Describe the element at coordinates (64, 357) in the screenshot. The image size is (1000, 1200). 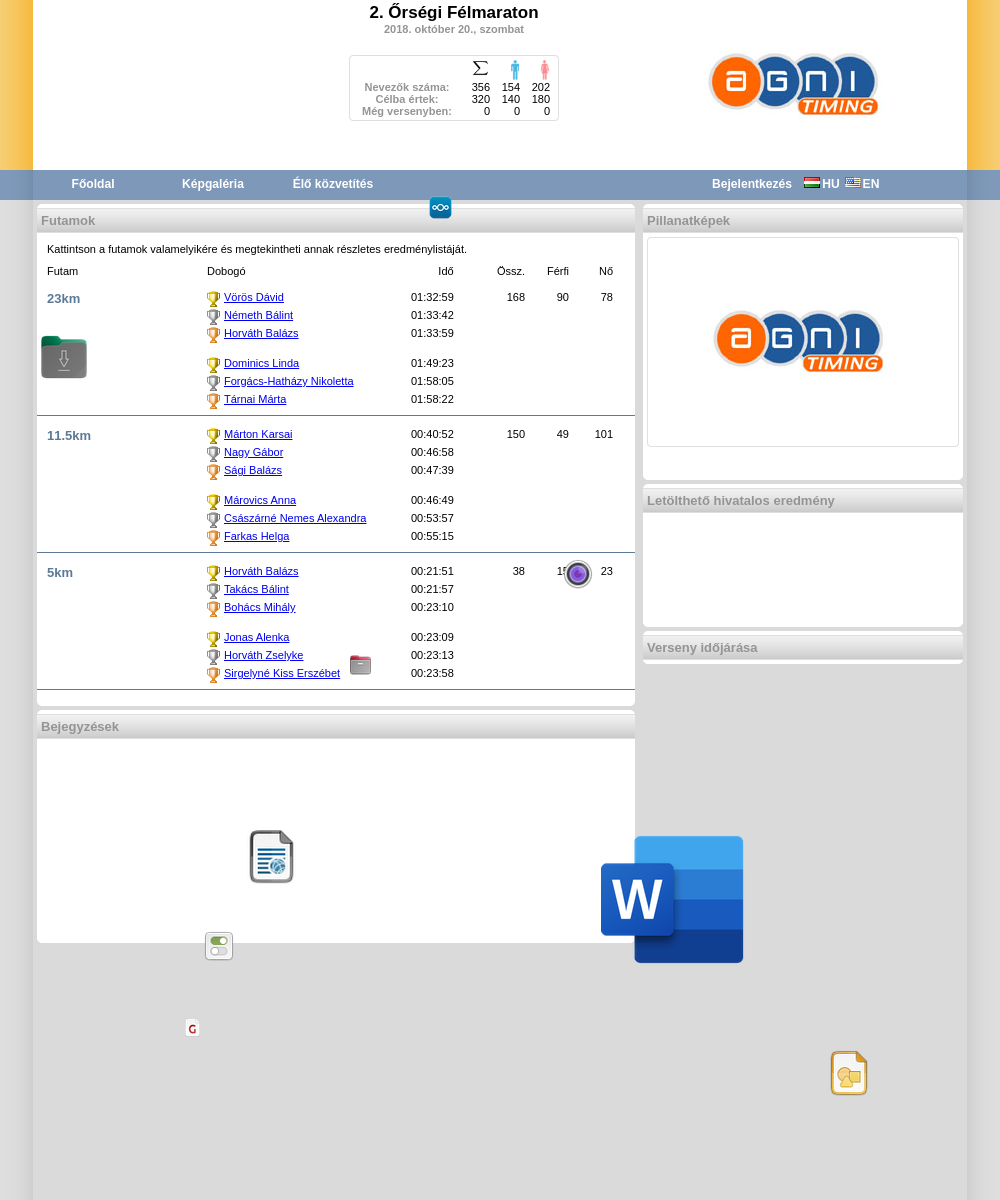
I see `open your downloads folder` at that location.